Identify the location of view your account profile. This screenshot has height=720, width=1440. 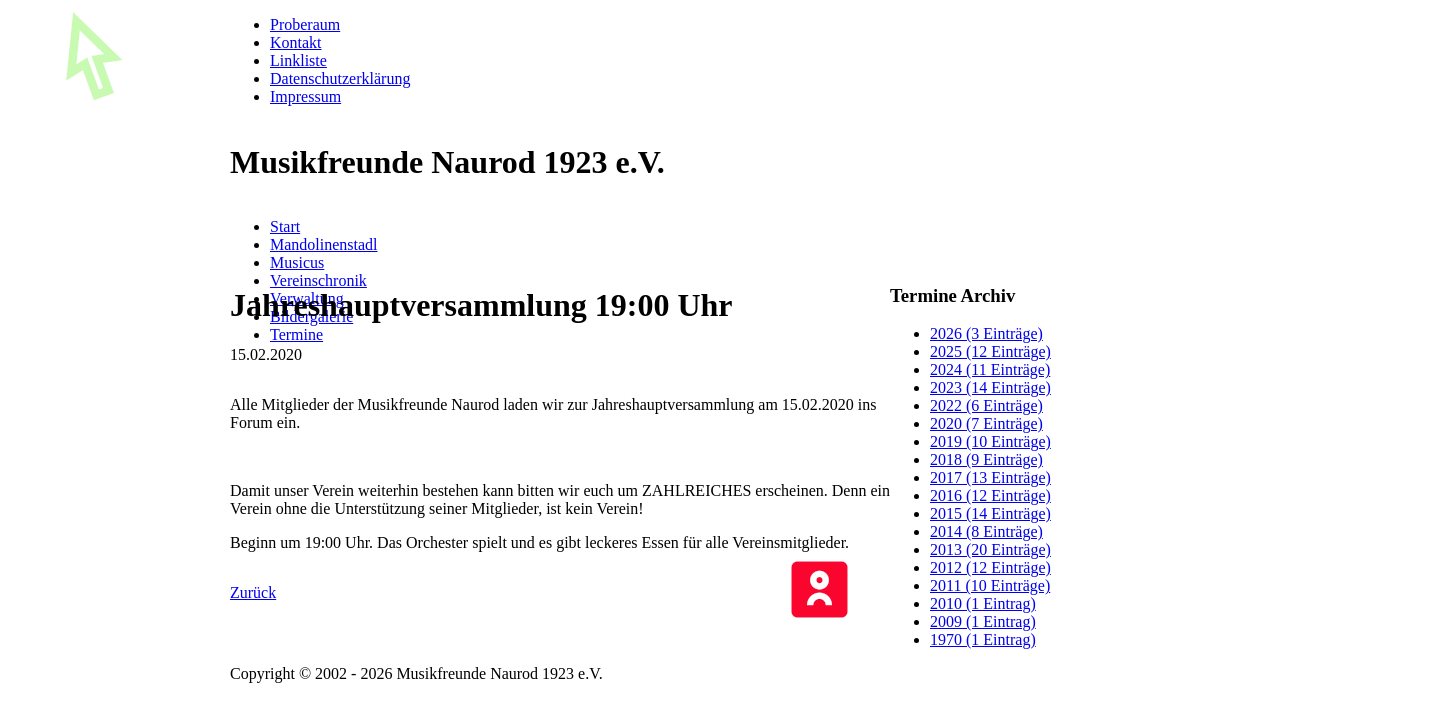
(819, 589).